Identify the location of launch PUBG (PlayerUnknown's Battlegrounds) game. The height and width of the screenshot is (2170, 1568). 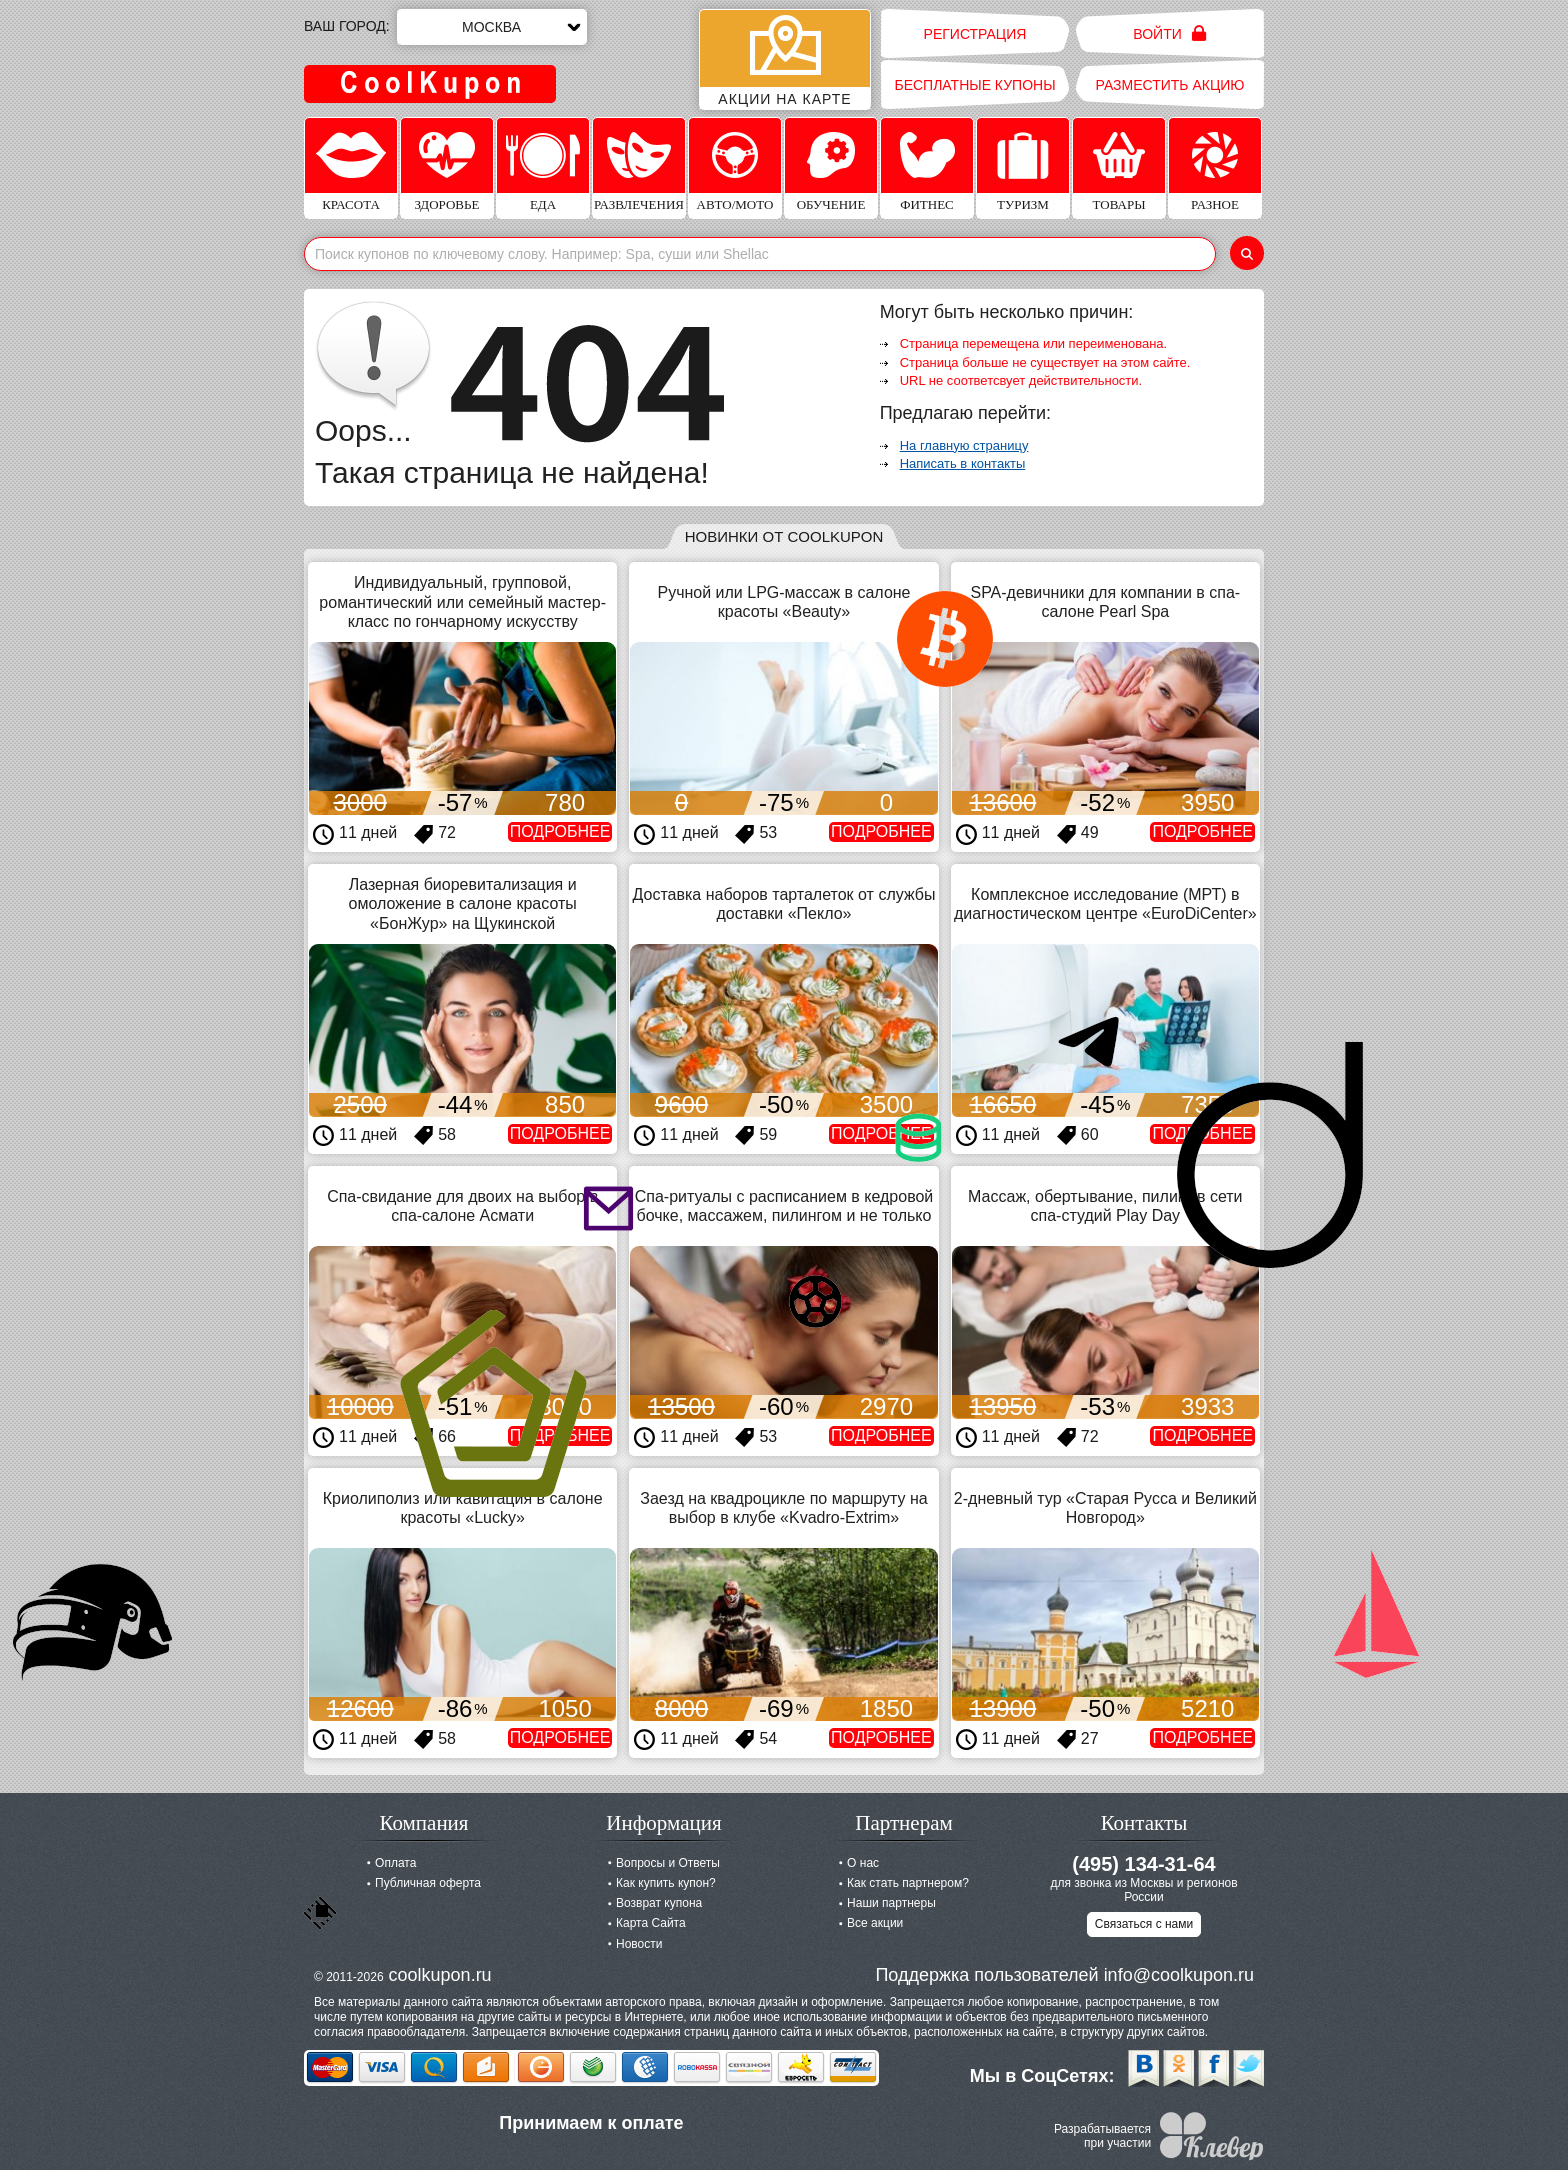
(92, 1622).